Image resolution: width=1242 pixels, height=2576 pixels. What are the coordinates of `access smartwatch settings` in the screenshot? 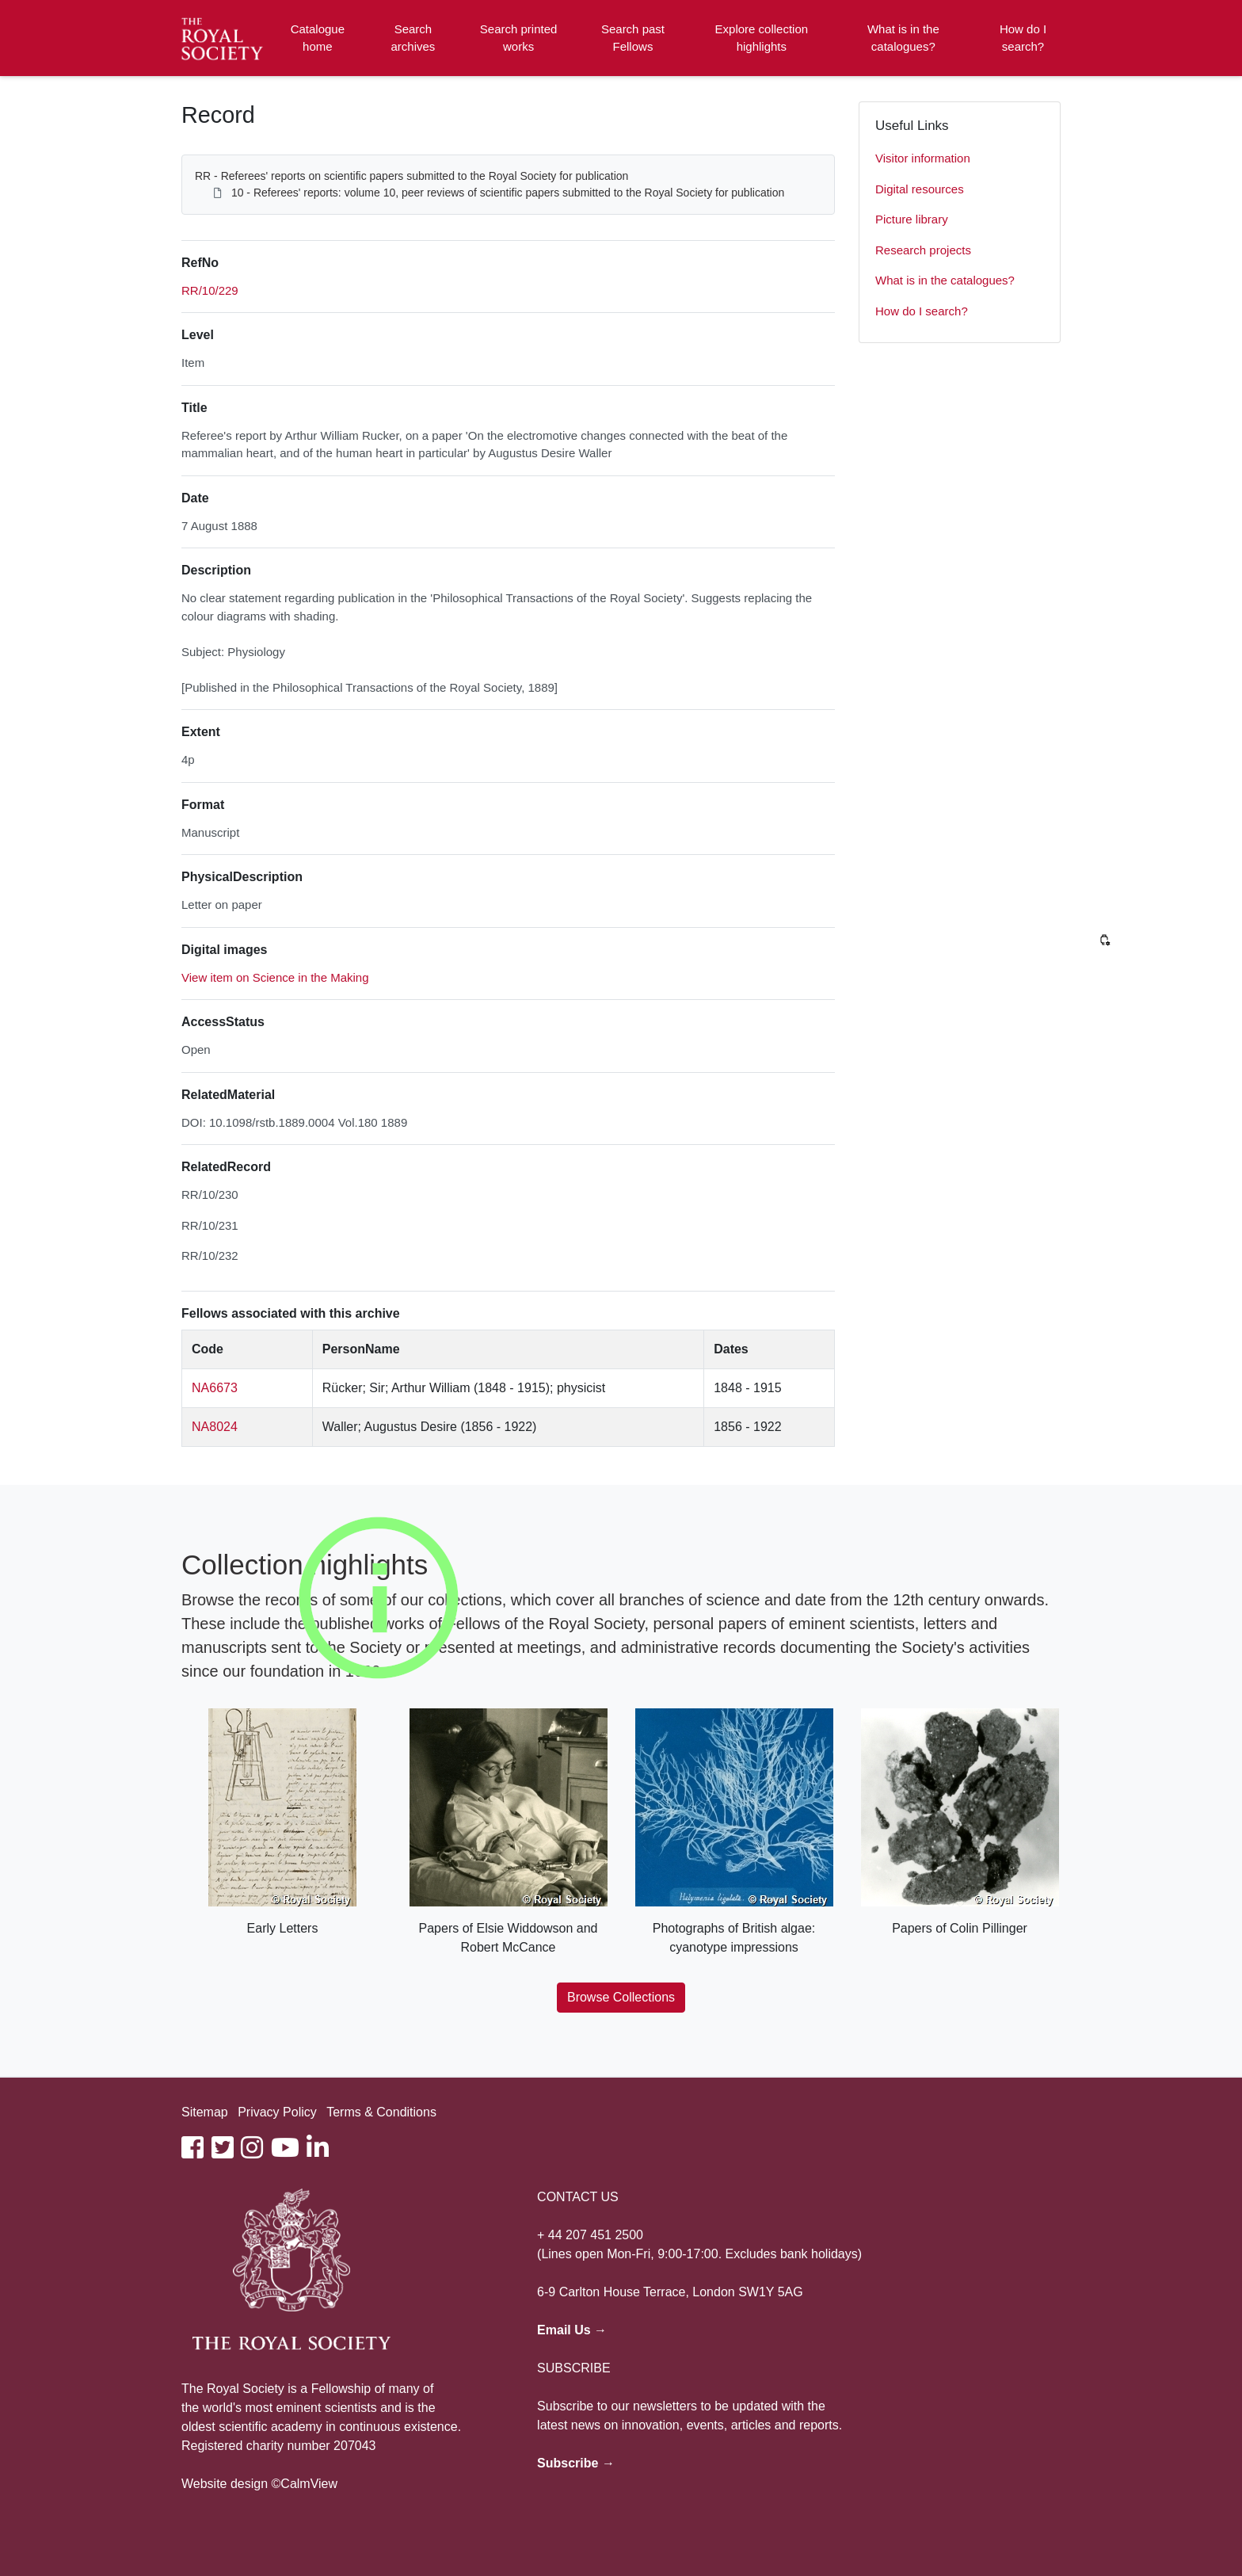 It's located at (1104, 940).